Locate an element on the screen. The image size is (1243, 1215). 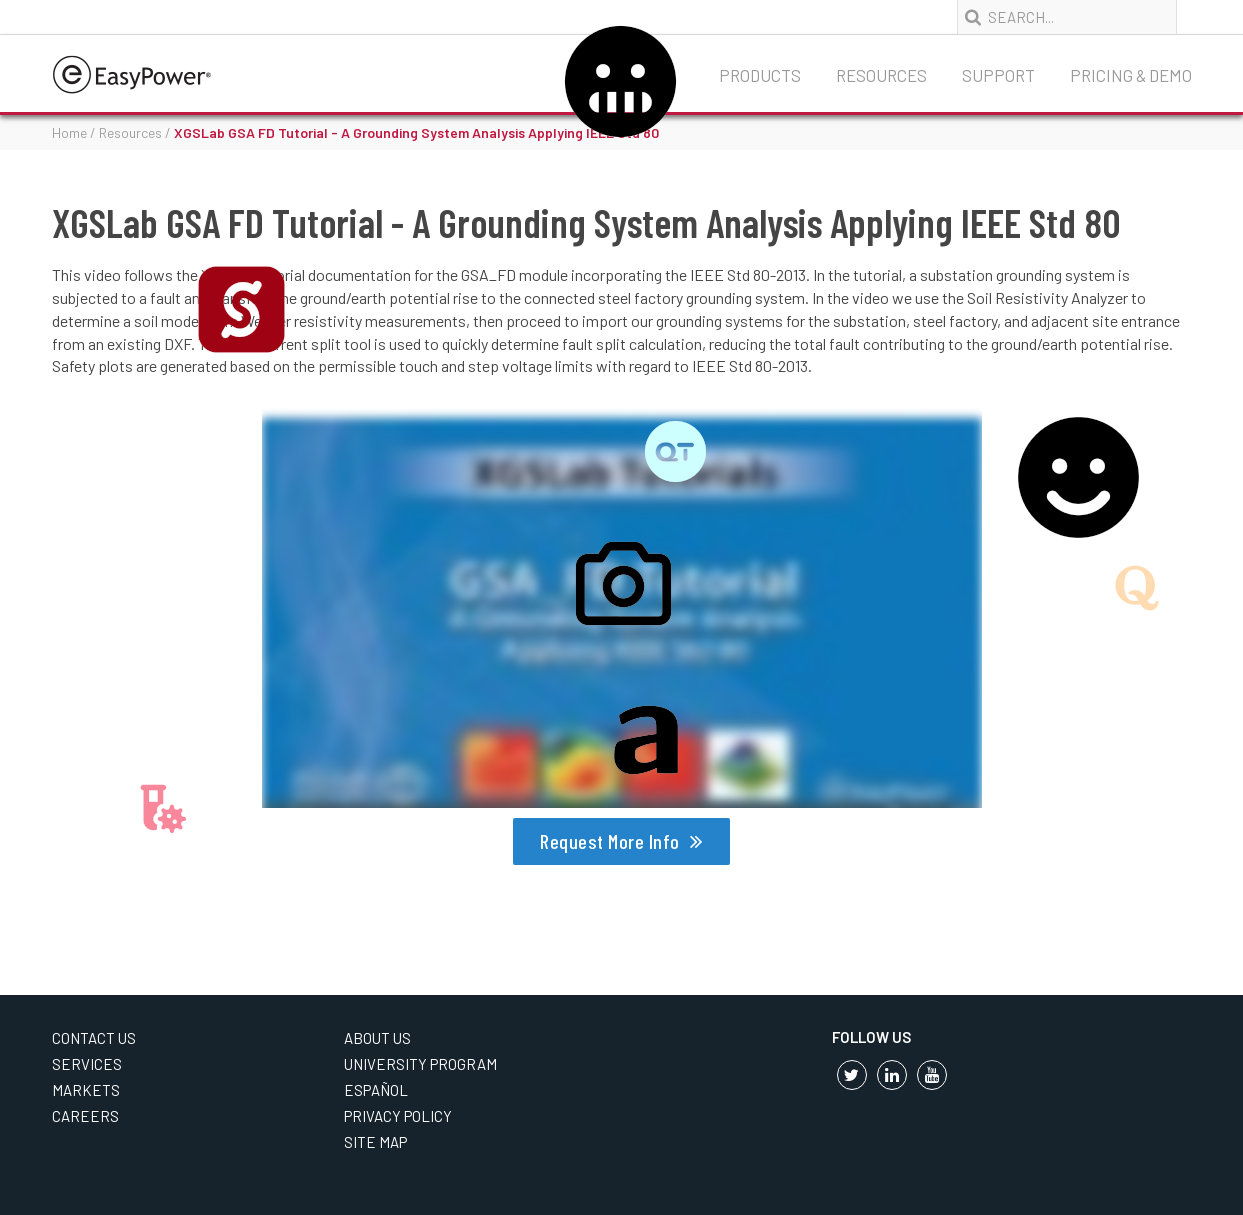
add an emoji or reaction is located at coordinates (1078, 477).